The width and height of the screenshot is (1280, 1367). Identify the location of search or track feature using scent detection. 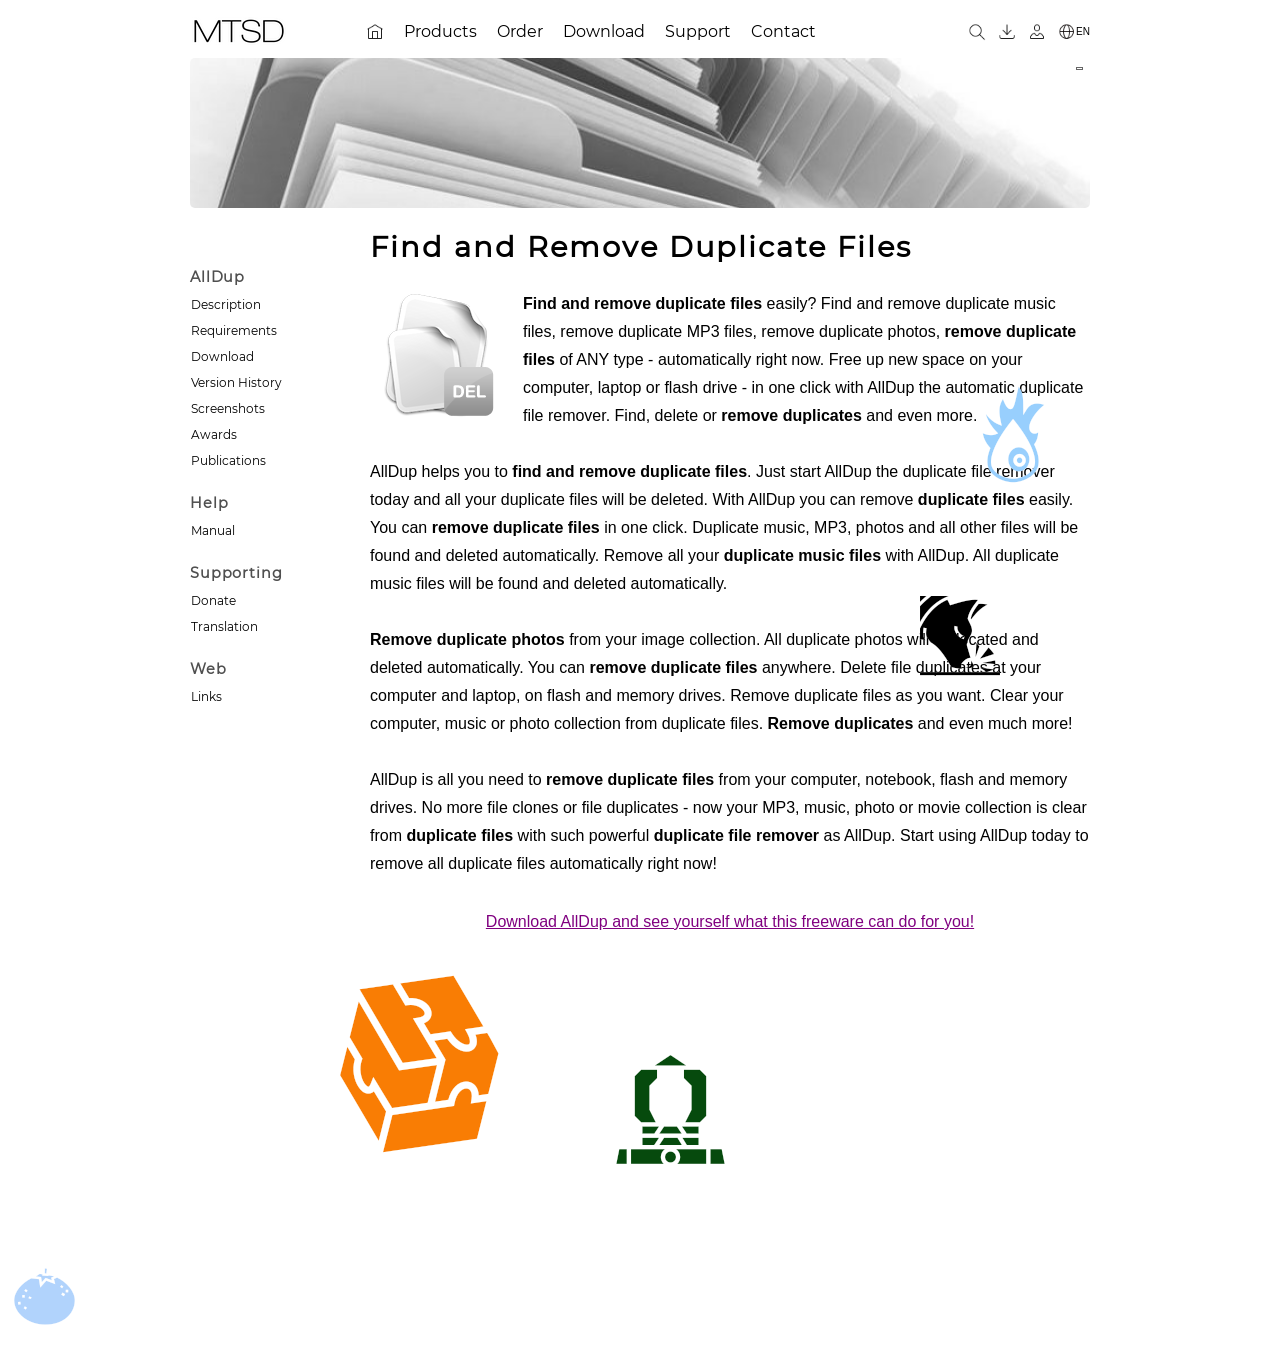
(960, 636).